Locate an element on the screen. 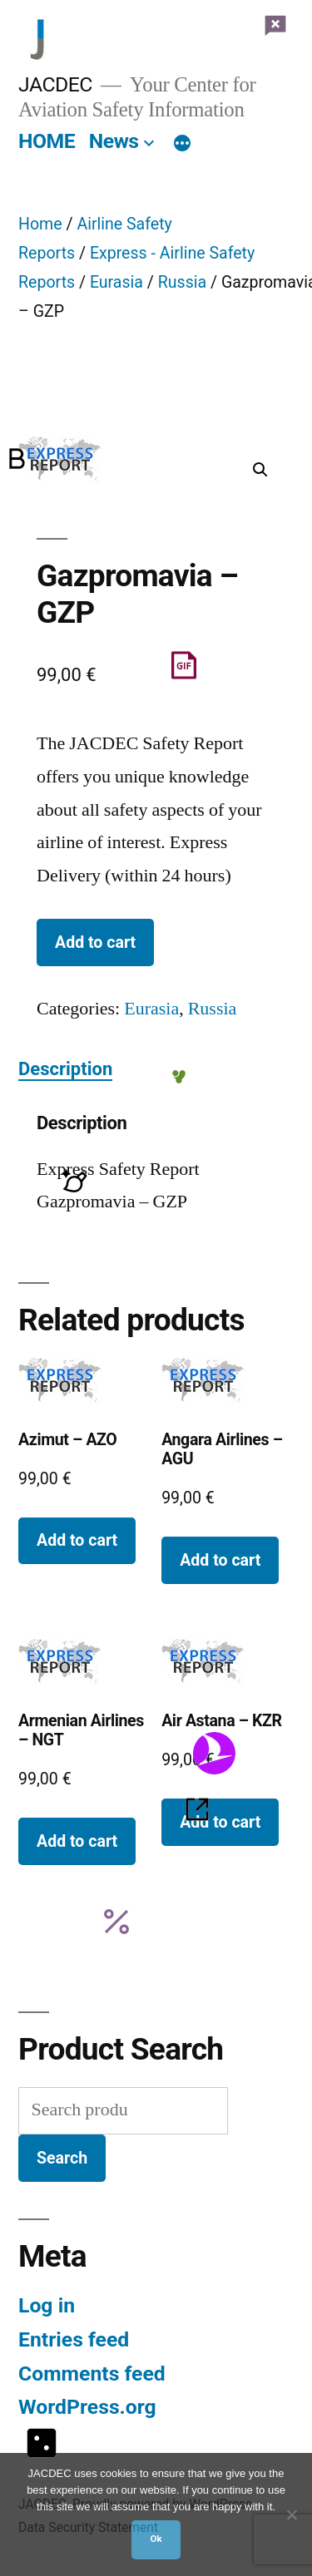 The image size is (312, 2576). apply bold formatting to selected text is located at coordinates (17, 458).